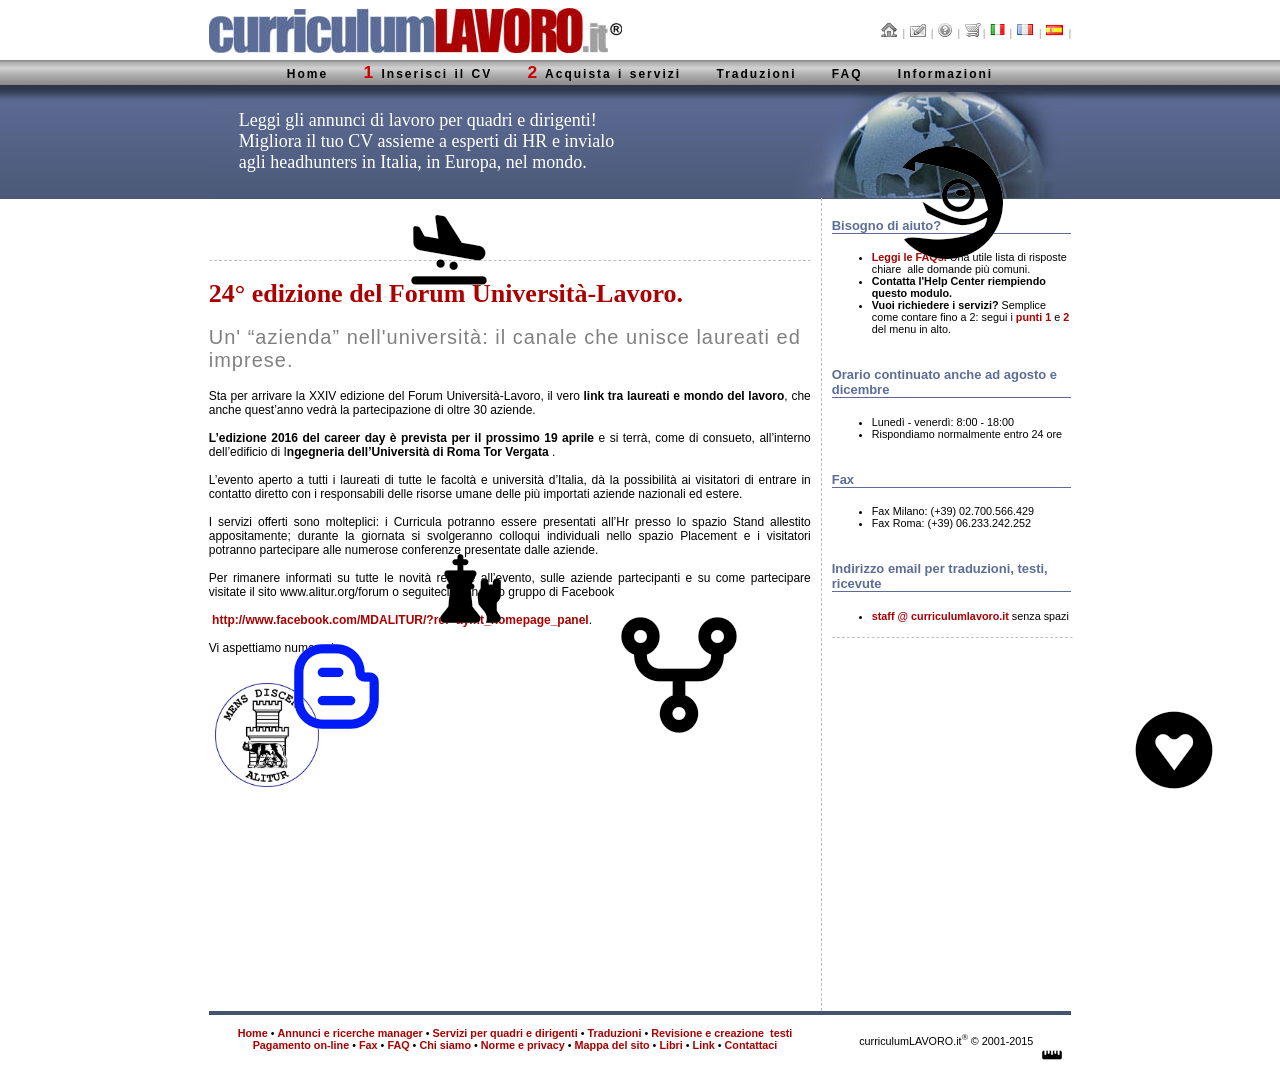 The height and width of the screenshot is (1087, 1280). Describe the element at coordinates (468, 590) in the screenshot. I see `play chess game` at that location.